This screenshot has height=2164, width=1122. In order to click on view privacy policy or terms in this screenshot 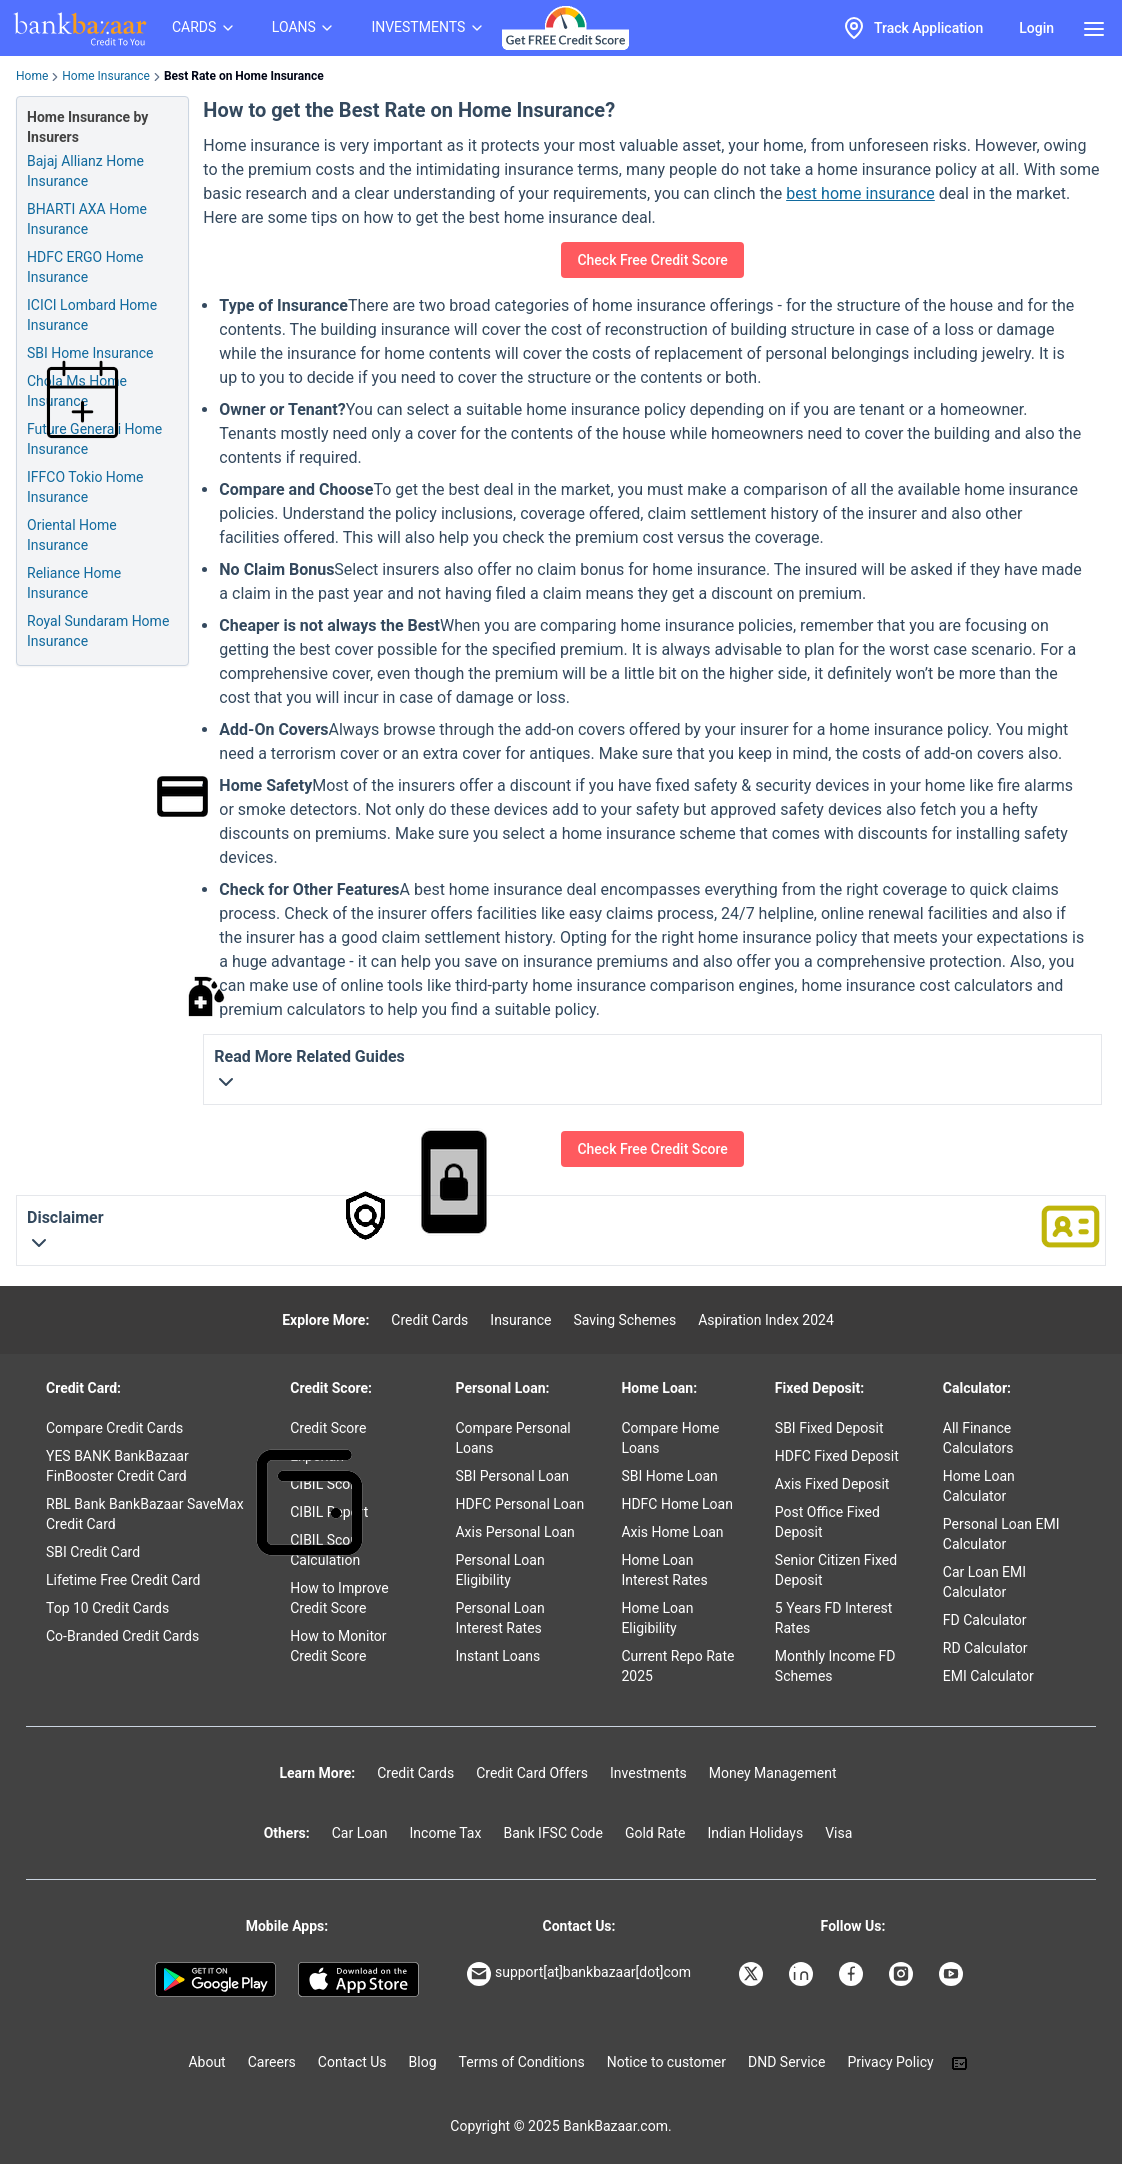, I will do `click(365, 1215)`.